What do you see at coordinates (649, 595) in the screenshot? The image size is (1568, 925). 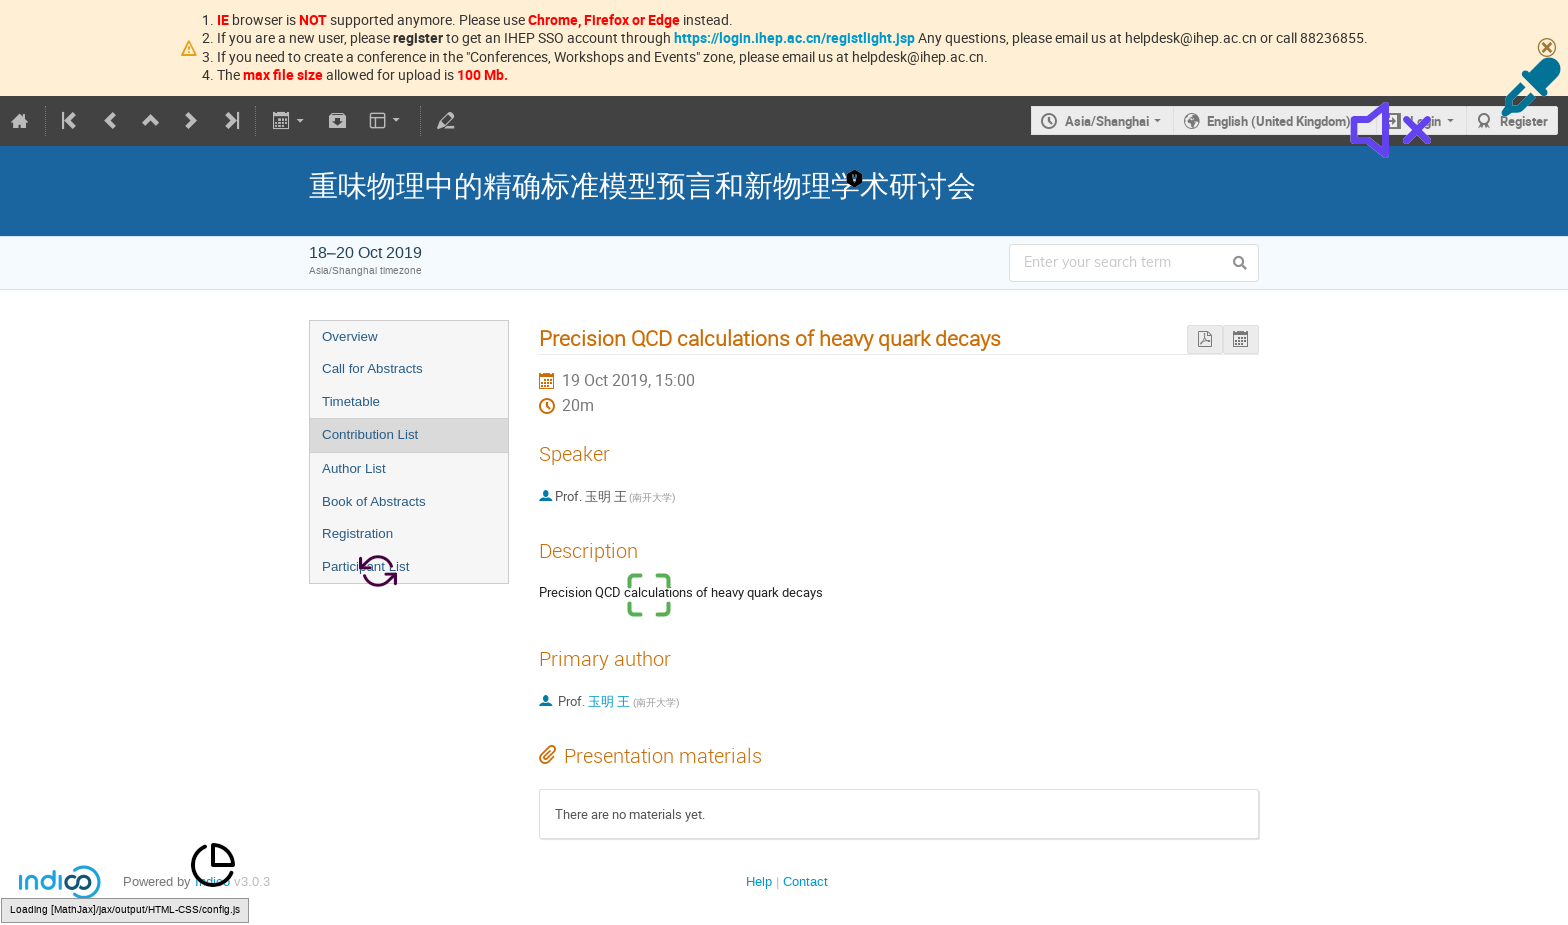 I see `maximize window to full screen` at bounding box center [649, 595].